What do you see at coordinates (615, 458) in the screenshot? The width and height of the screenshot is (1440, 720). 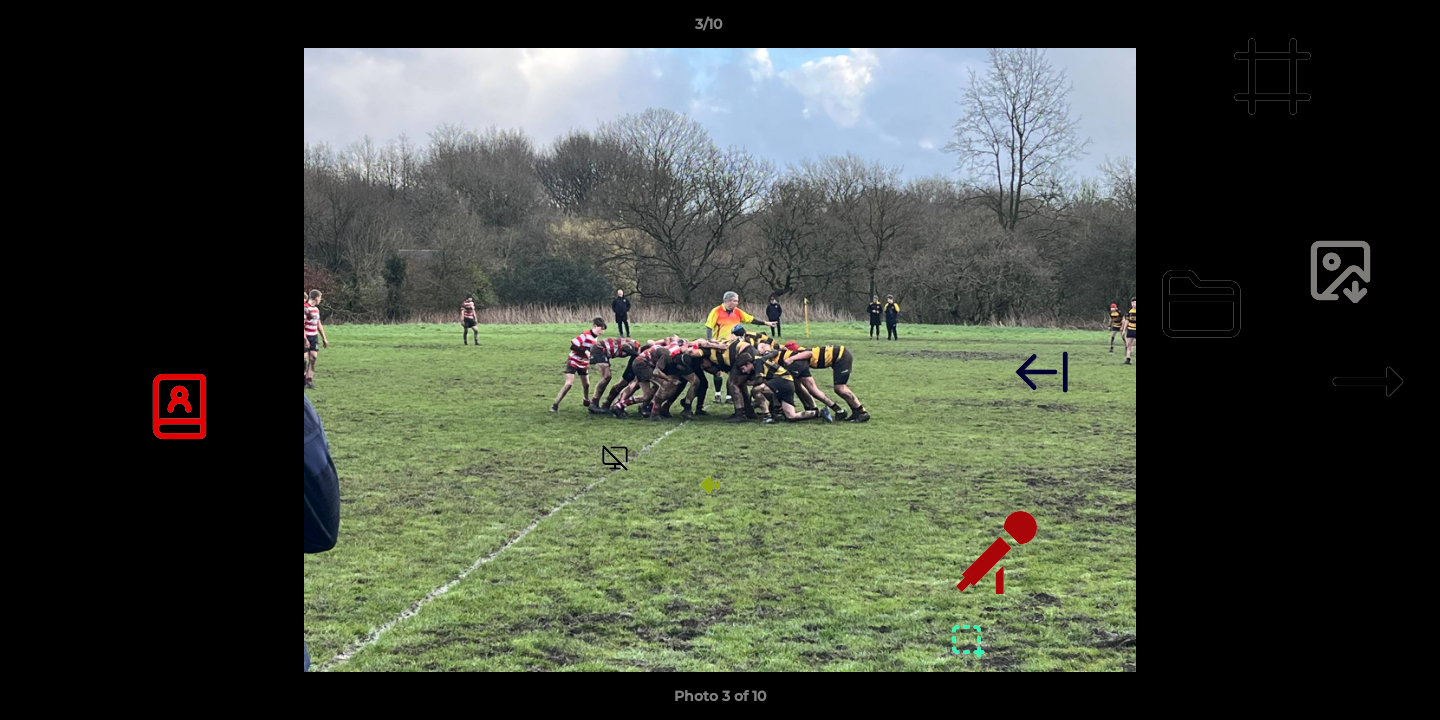 I see `disable display or screen sharing` at bounding box center [615, 458].